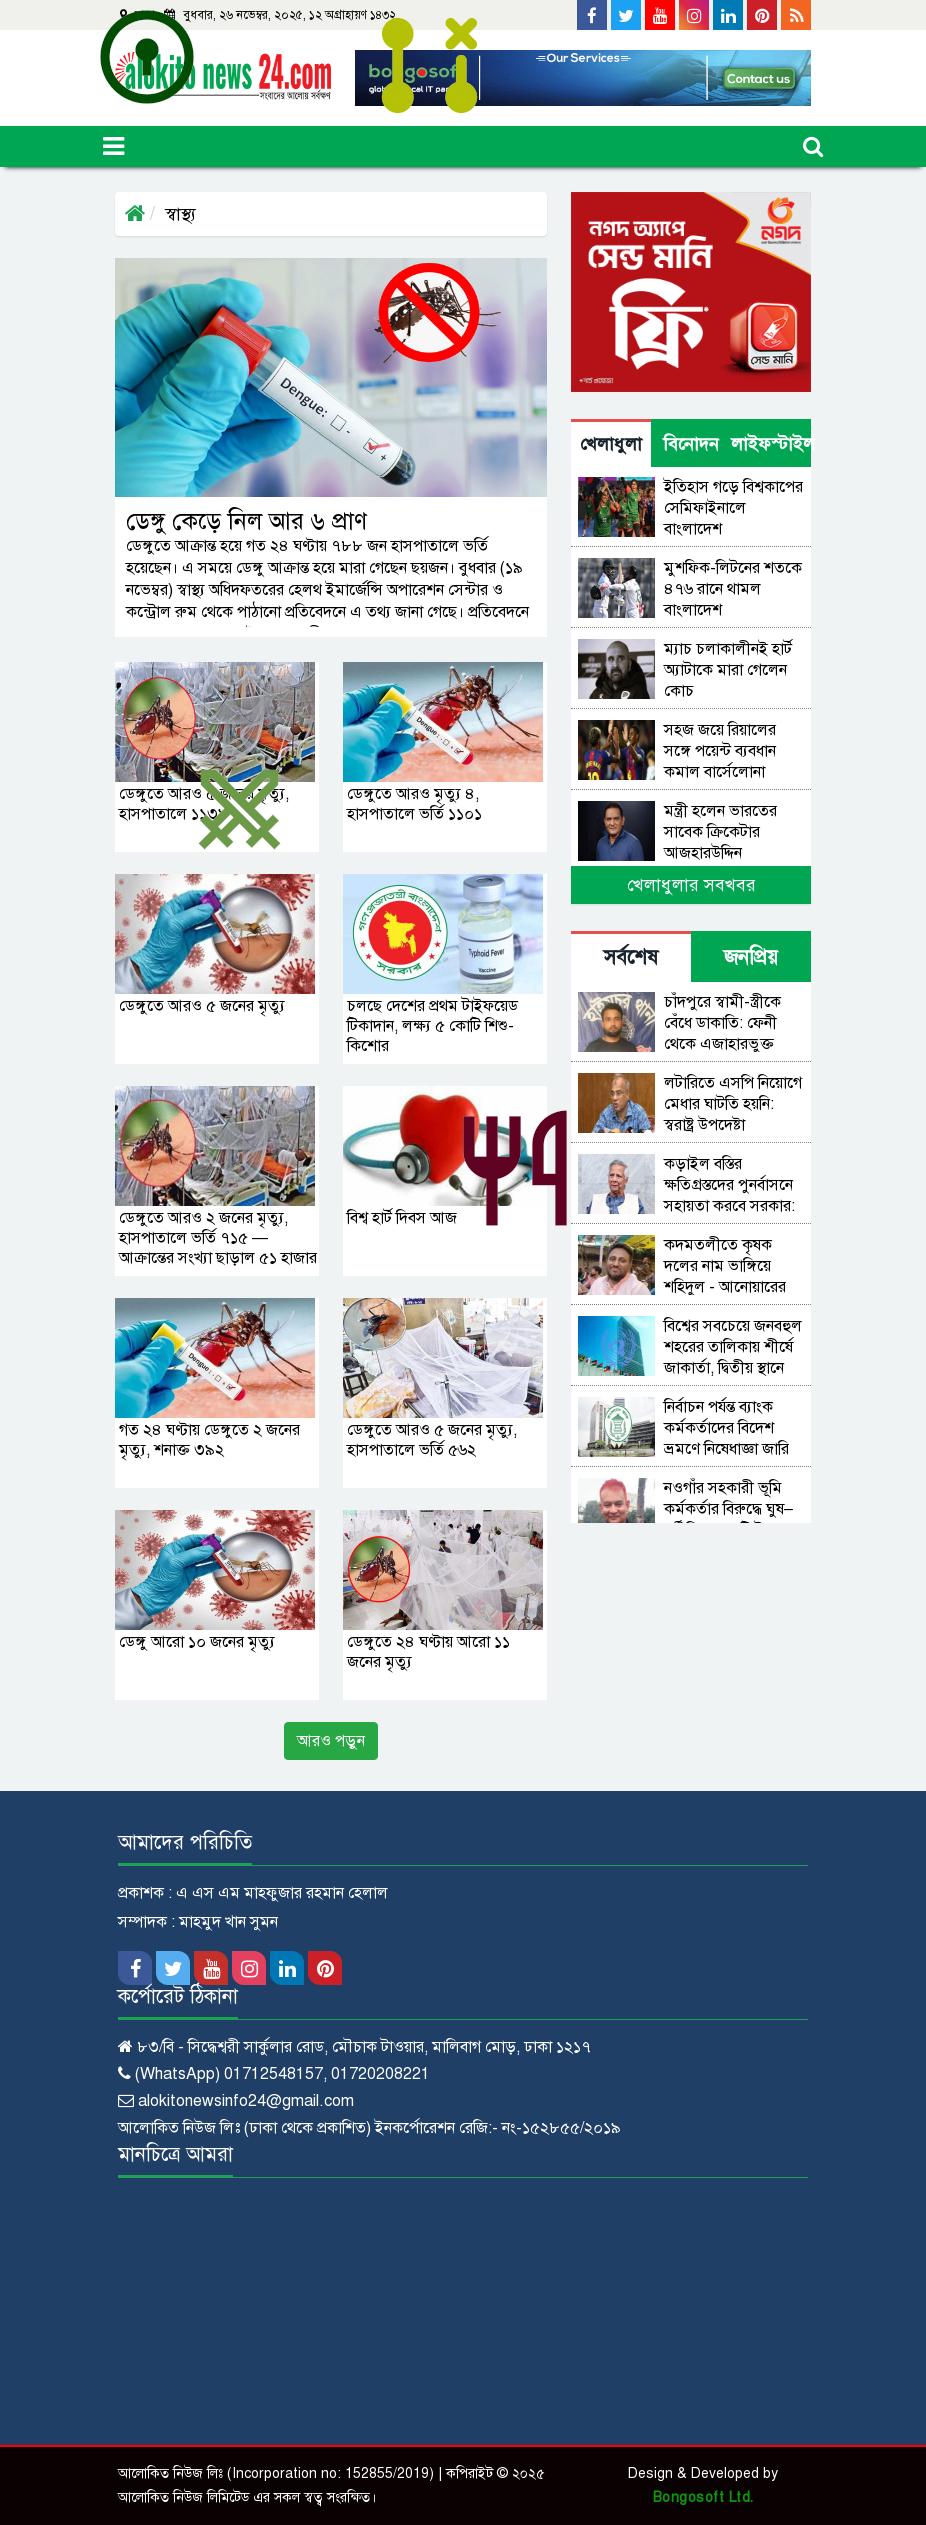  Describe the element at coordinates (147, 57) in the screenshot. I see `lock or secure a room` at that location.